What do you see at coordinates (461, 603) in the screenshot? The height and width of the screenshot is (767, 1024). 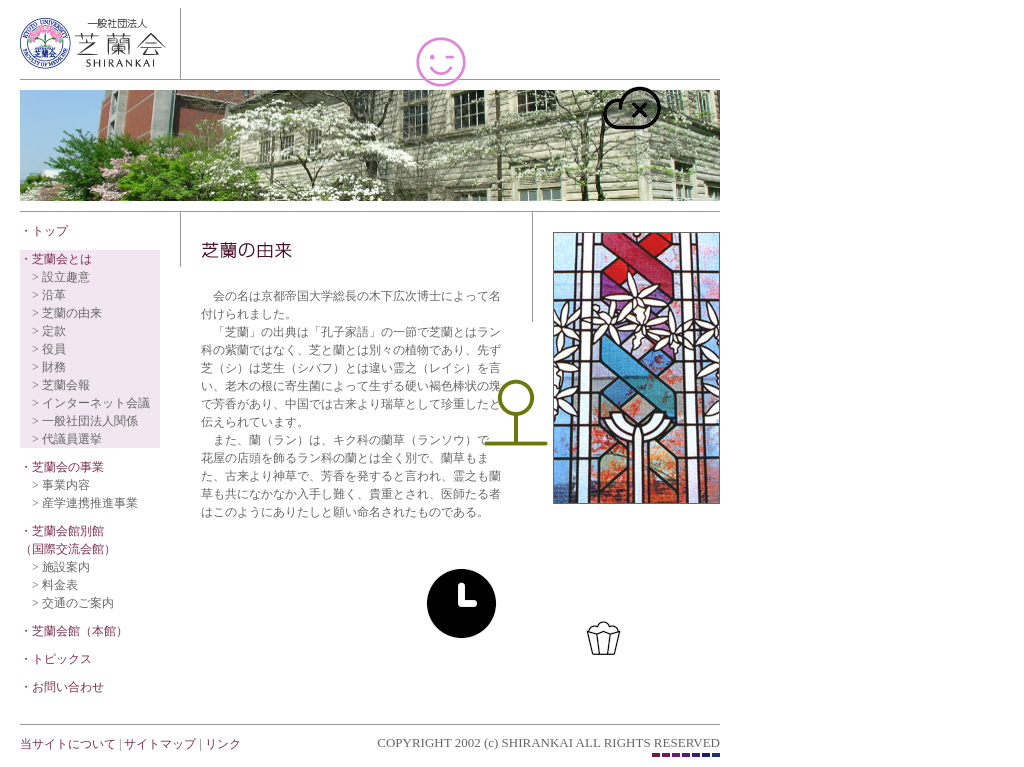 I see `view current time` at bounding box center [461, 603].